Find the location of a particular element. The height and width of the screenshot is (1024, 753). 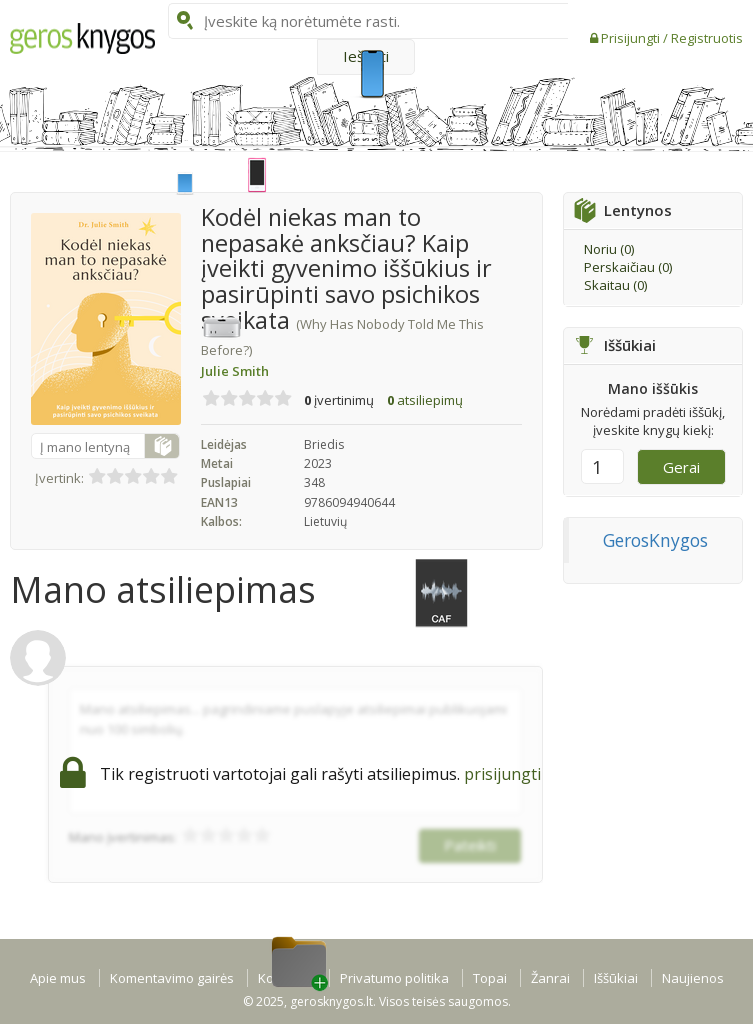

a core audio format (.caf) file in GarageBand is located at coordinates (441, 594).